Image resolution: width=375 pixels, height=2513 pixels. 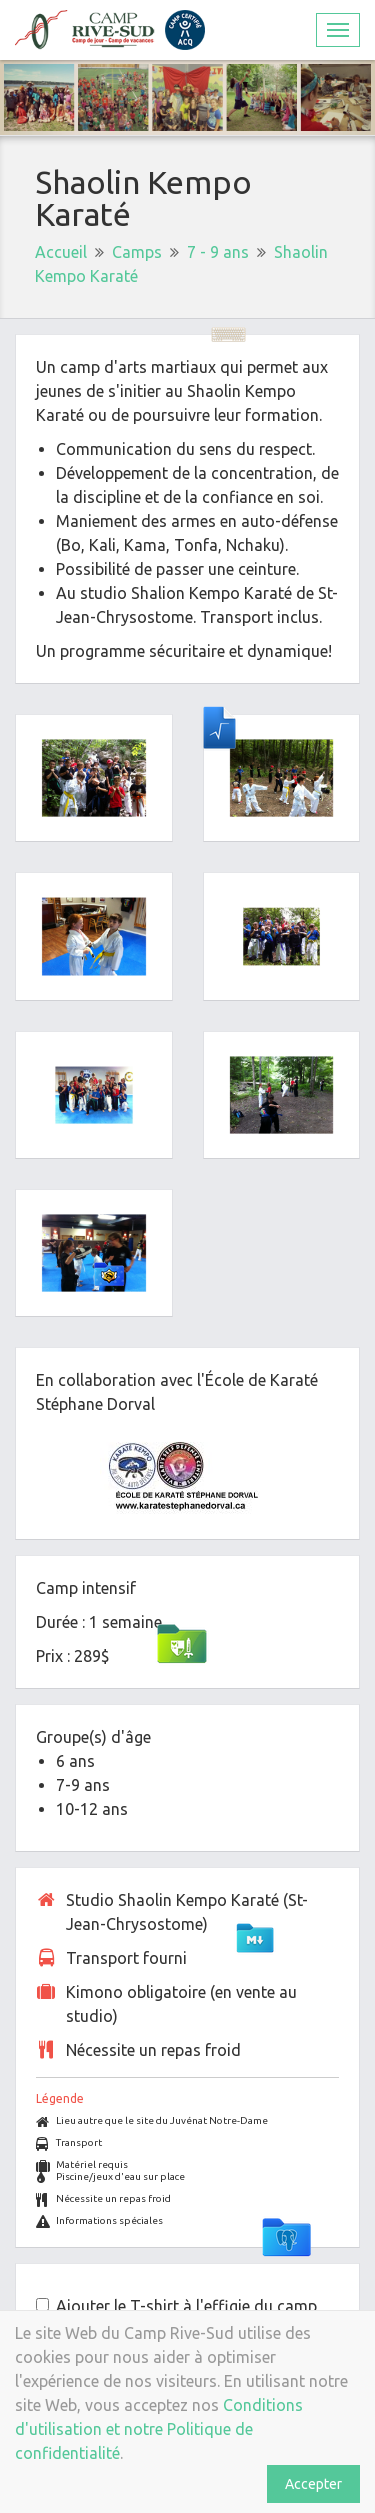 What do you see at coordinates (182, 1645) in the screenshot?
I see `open game development projects folder` at bounding box center [182, 1645].